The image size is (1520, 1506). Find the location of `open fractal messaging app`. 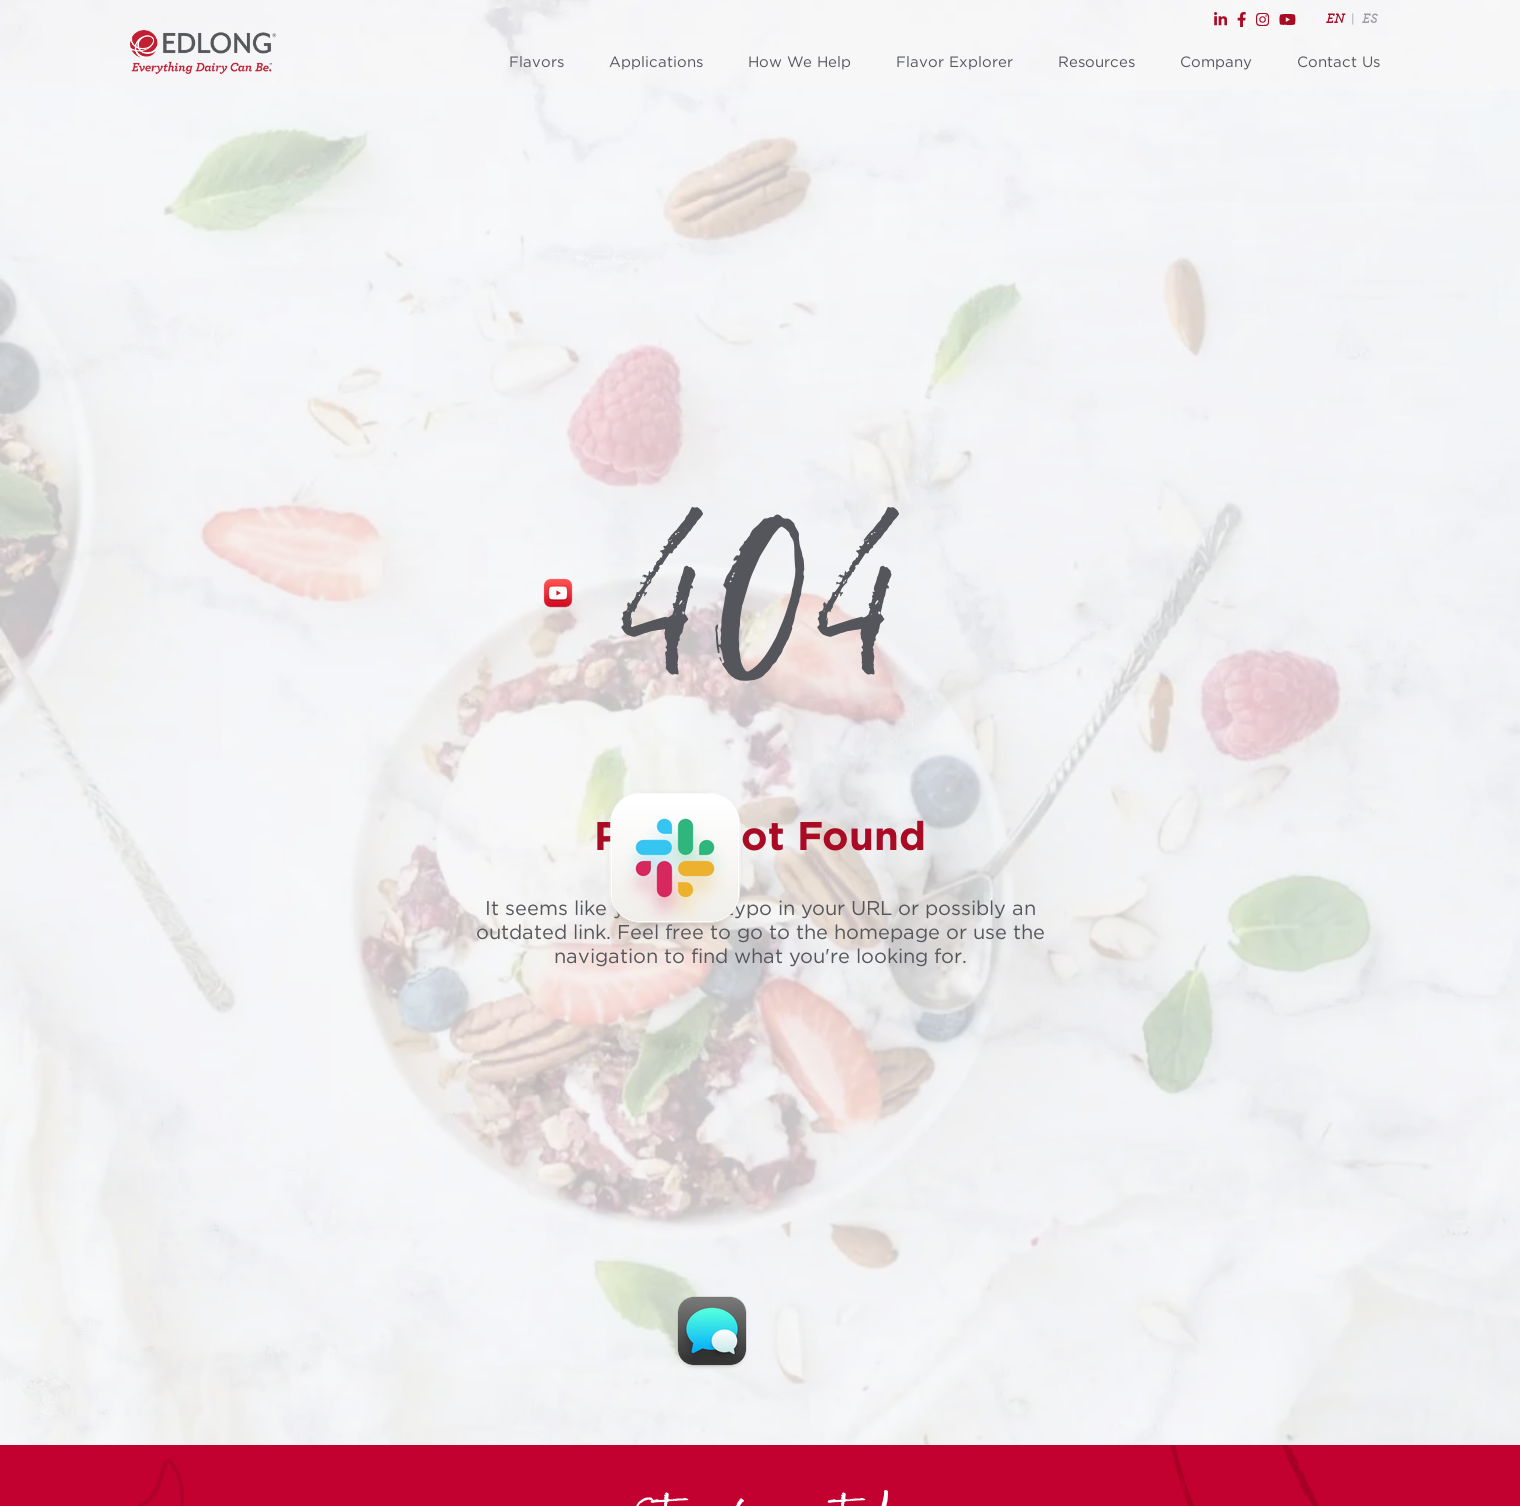

open fractal messaging app is located at coordinates (712, 1331).